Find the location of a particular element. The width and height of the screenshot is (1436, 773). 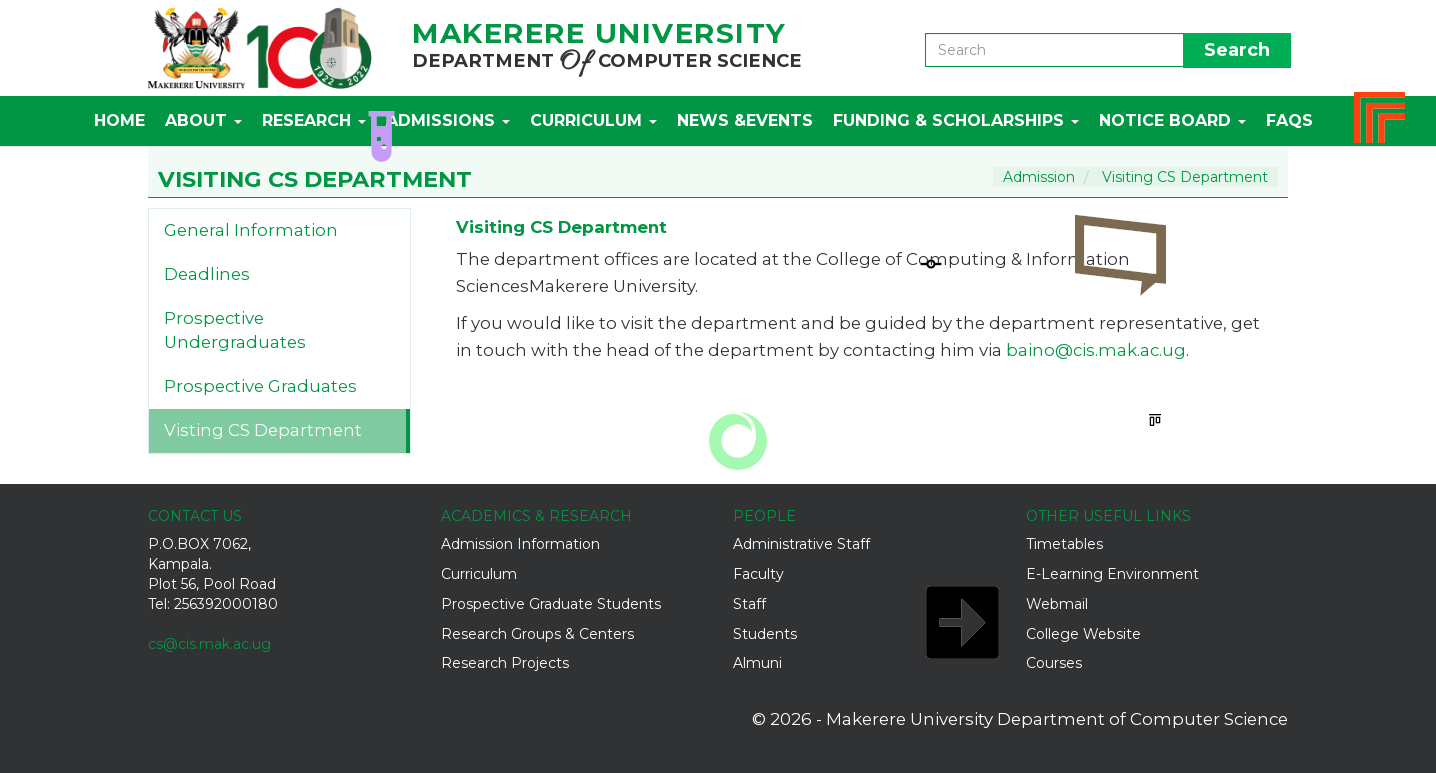

access lab results or medical tests is located at coordinates (381, 136).